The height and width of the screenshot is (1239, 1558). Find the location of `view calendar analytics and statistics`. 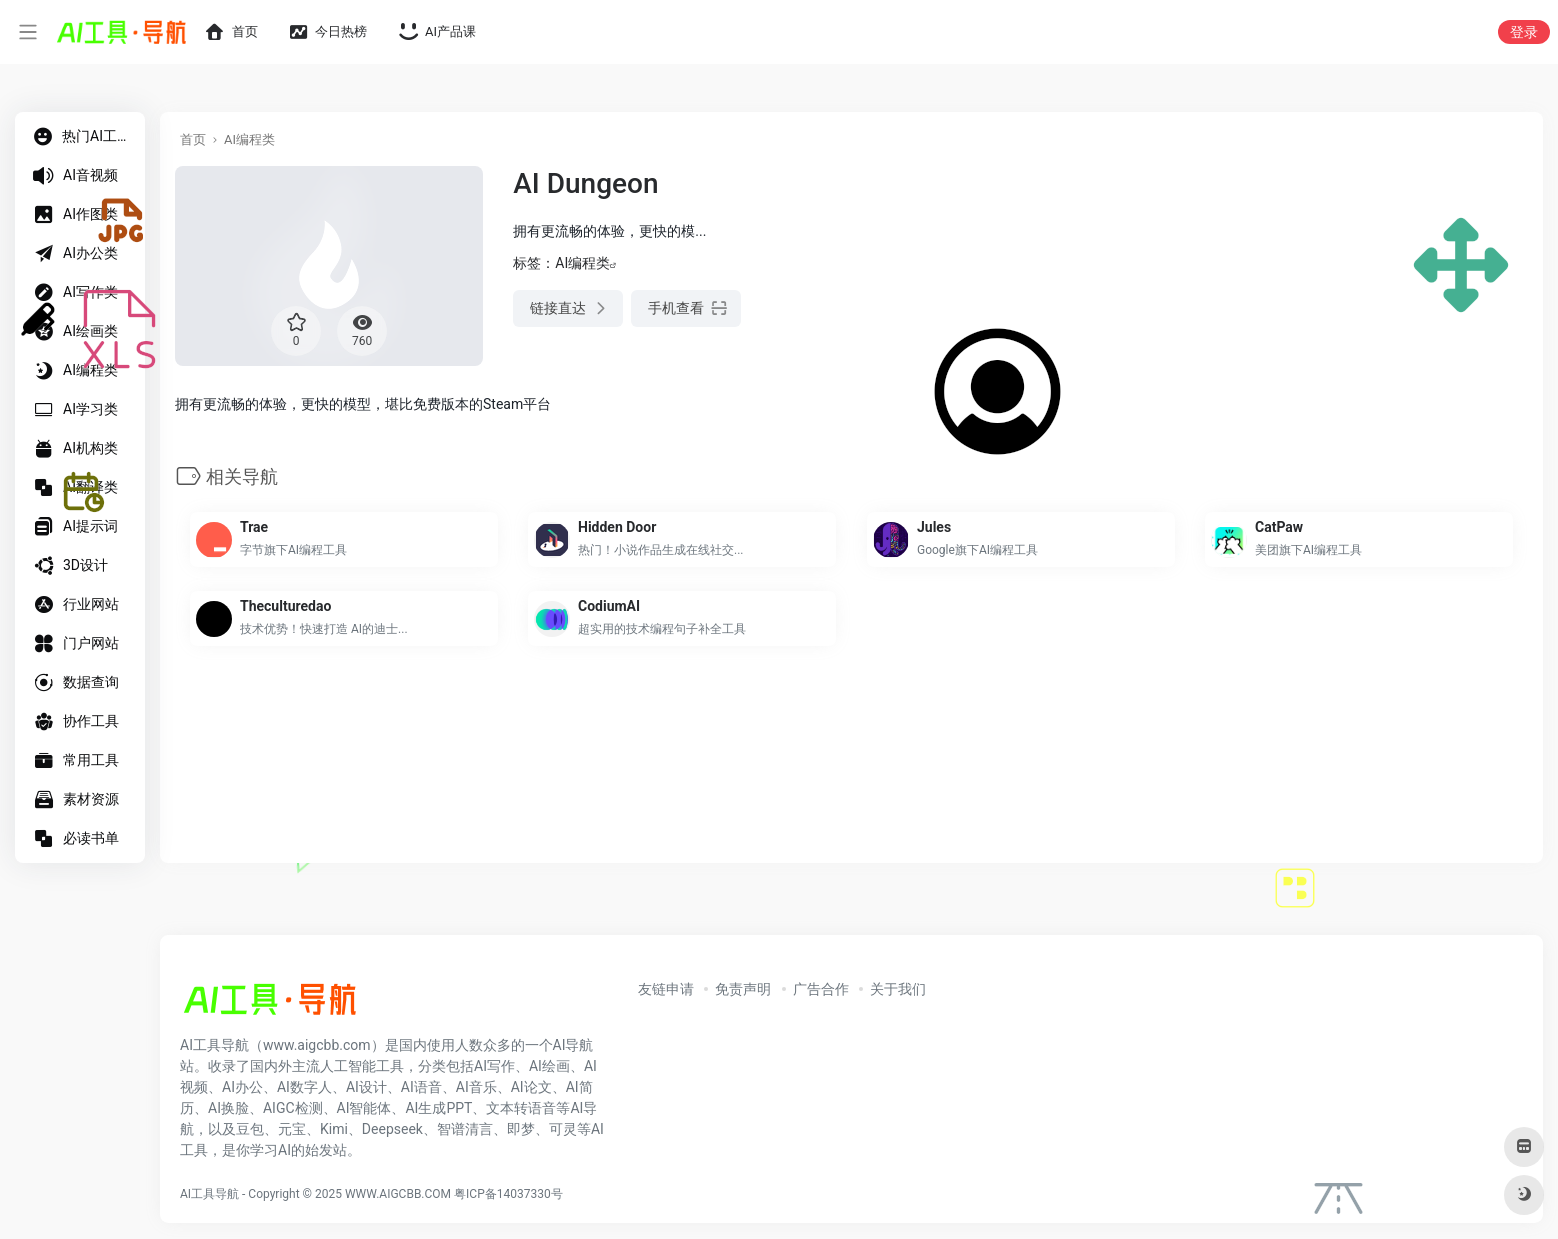

view calendar analytics and statistics is located at coordinates (83, 491).